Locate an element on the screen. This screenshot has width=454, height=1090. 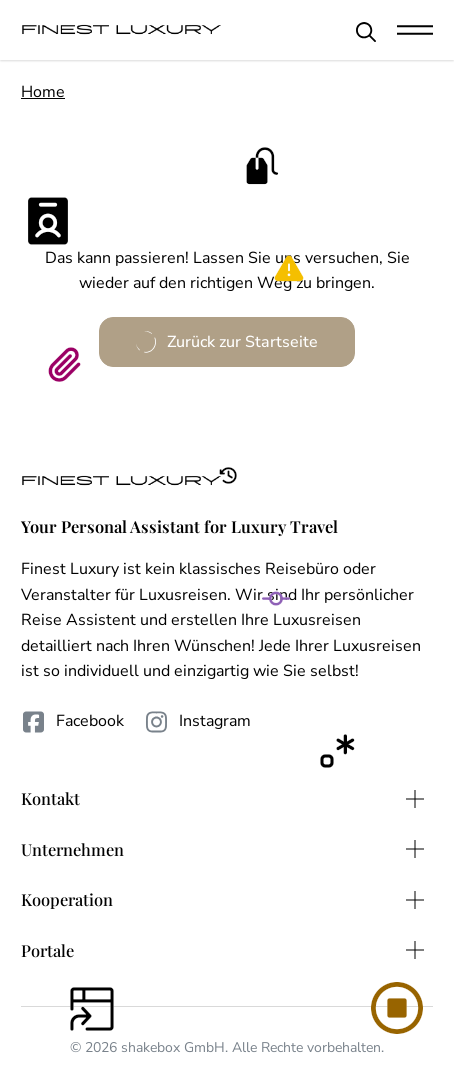
view commit history is located at coordinates (276, 599).